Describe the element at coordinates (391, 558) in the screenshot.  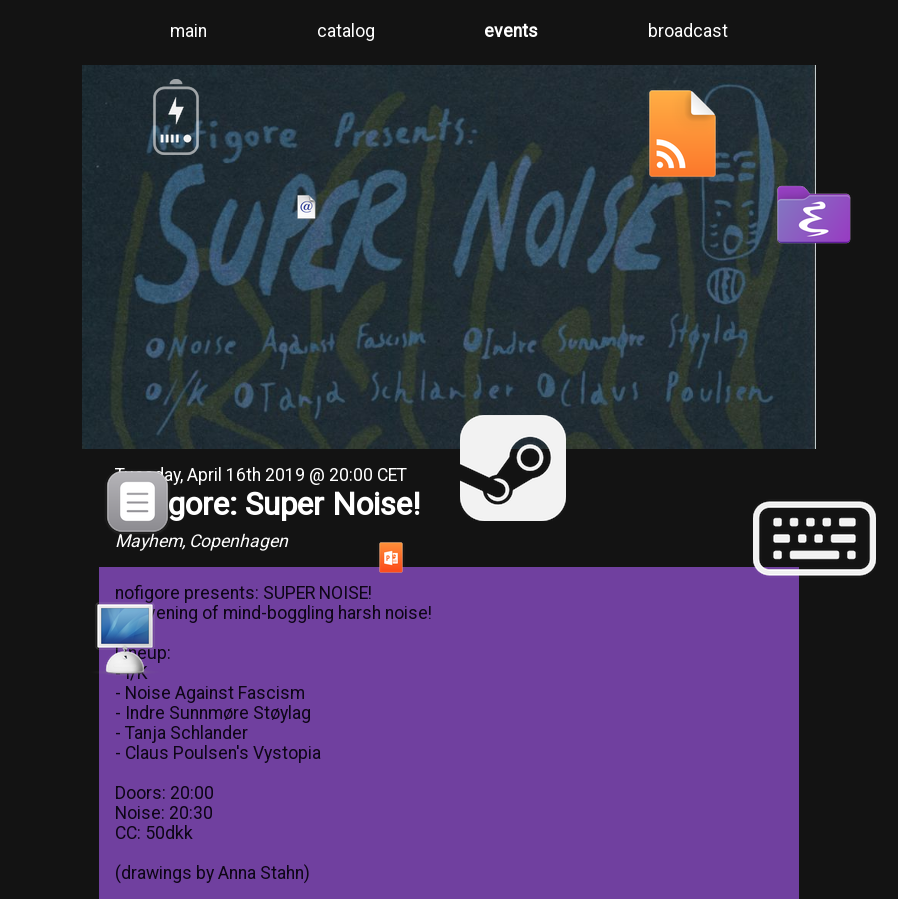
I see `presentation template file type indicator` at that location.